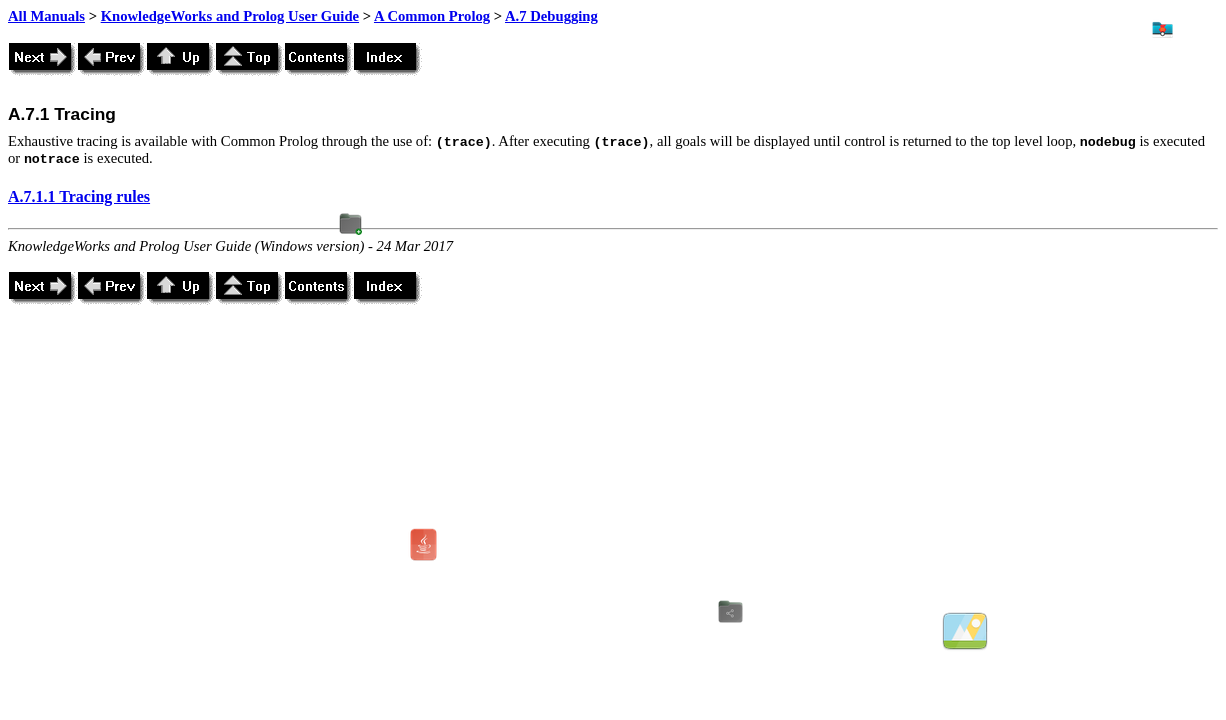 The width and height of the screenshot is (1226, 720). What do you see at coordinates (350, 223) in the screenshot?
I see `create a new folder` at bounding box center [350, 223].